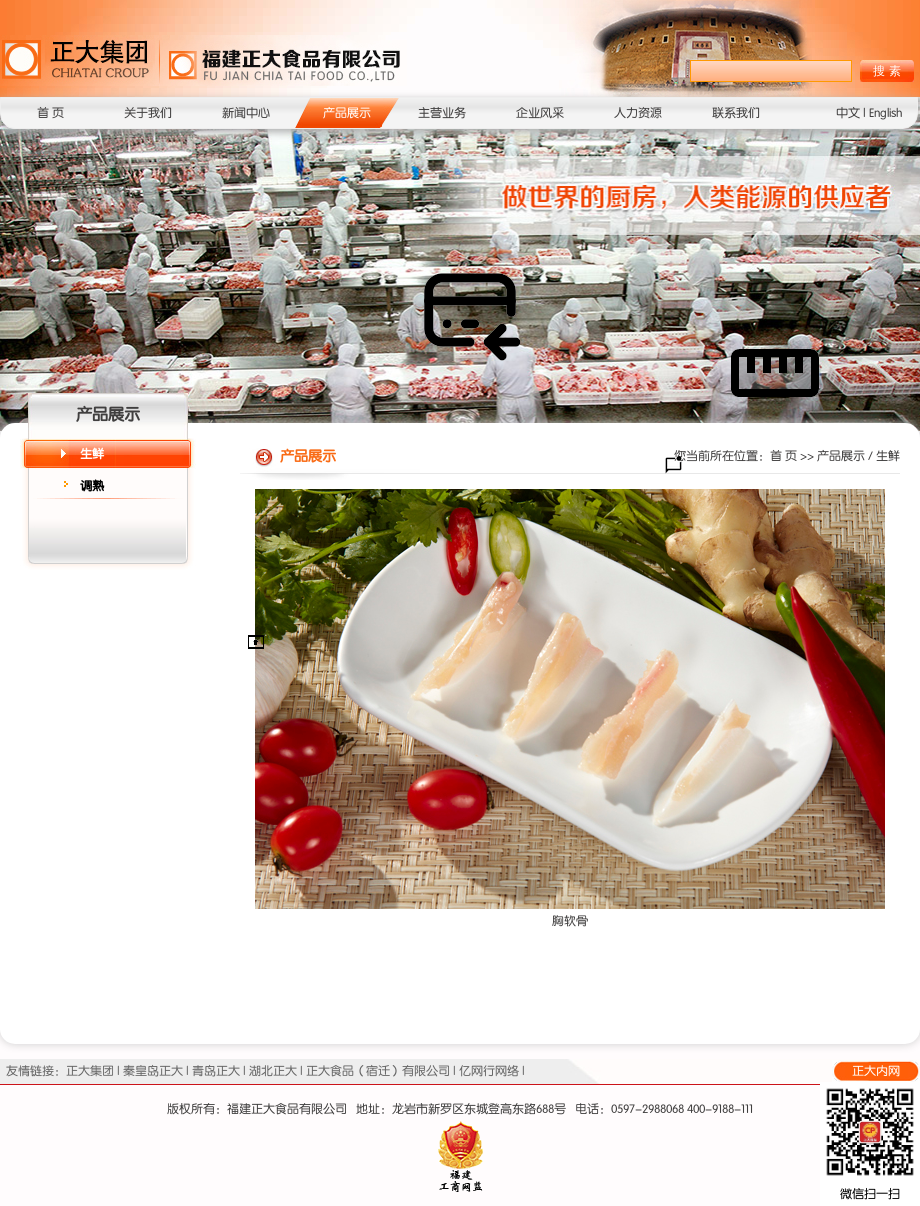 The width and height of the screenshot is (920, 1206). I want to click on request a refund to your card, so click(470, 310).